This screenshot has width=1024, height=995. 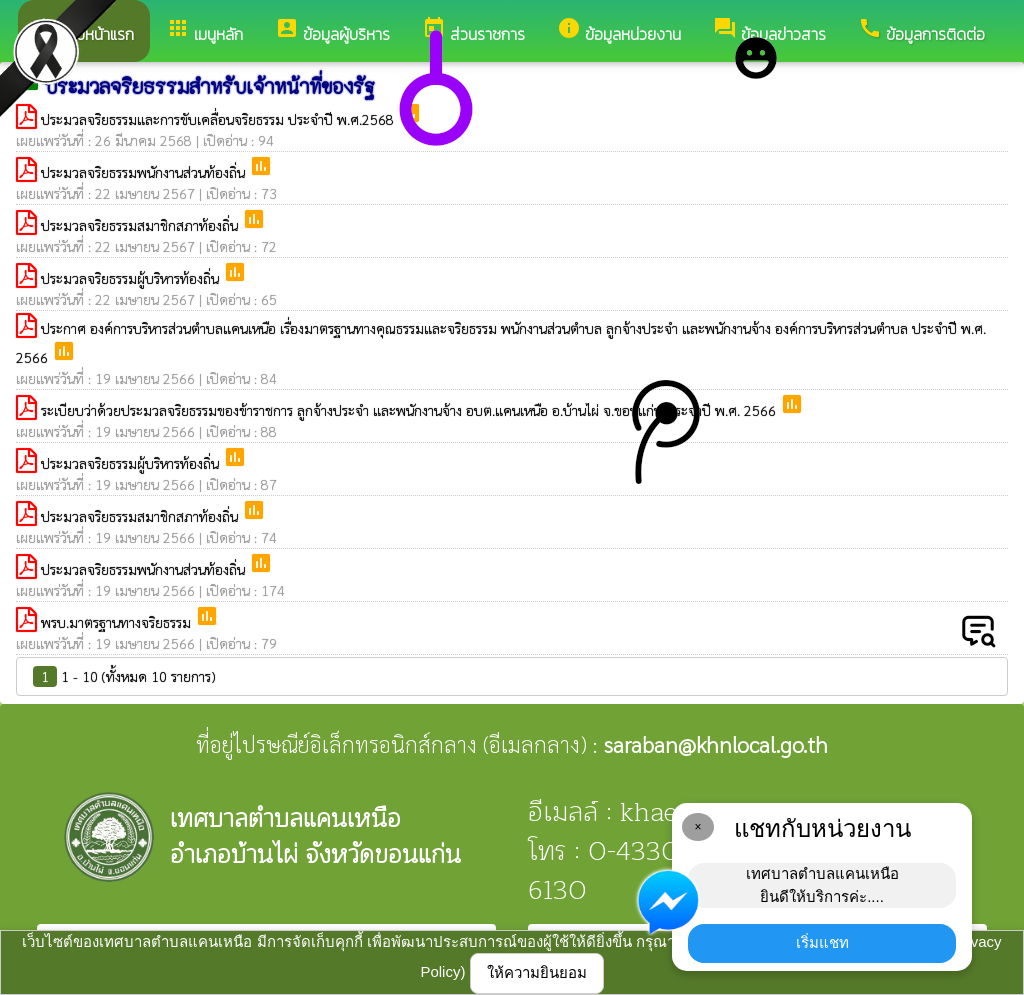 I want to click on search through your messages, so click(x=978, y=630).